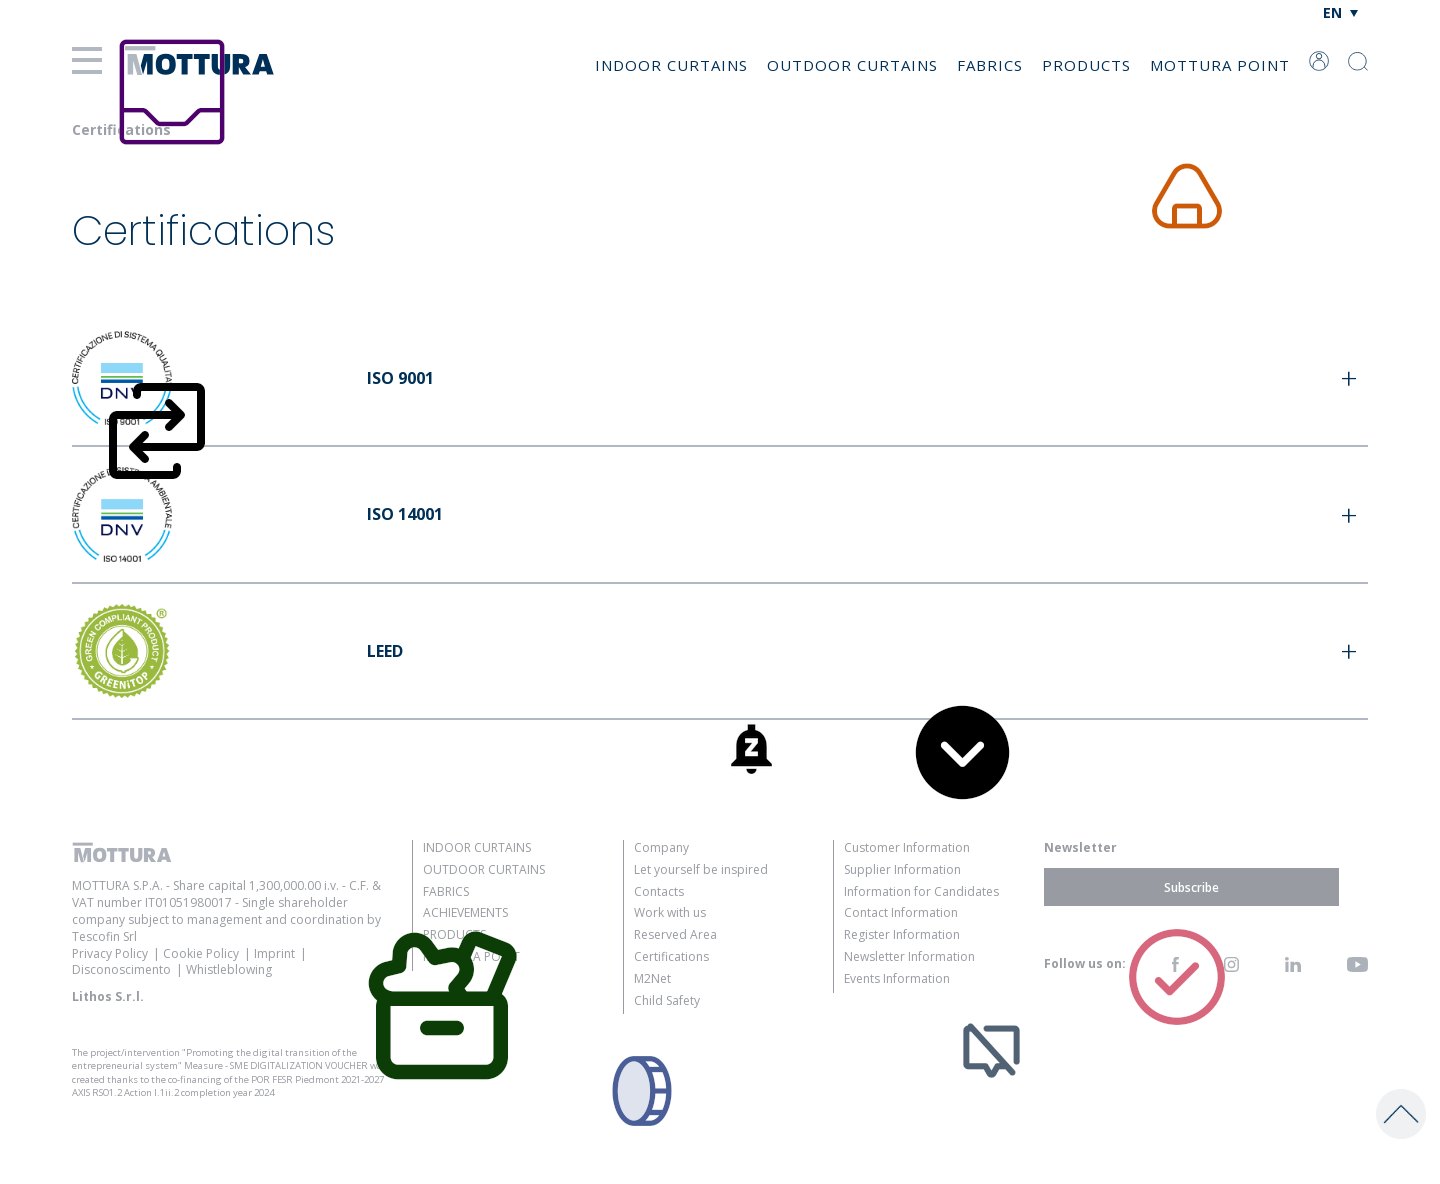  Describe the element at coordinates (642, 1091) in the screenshot. I see `view account balance or credits` at that location.